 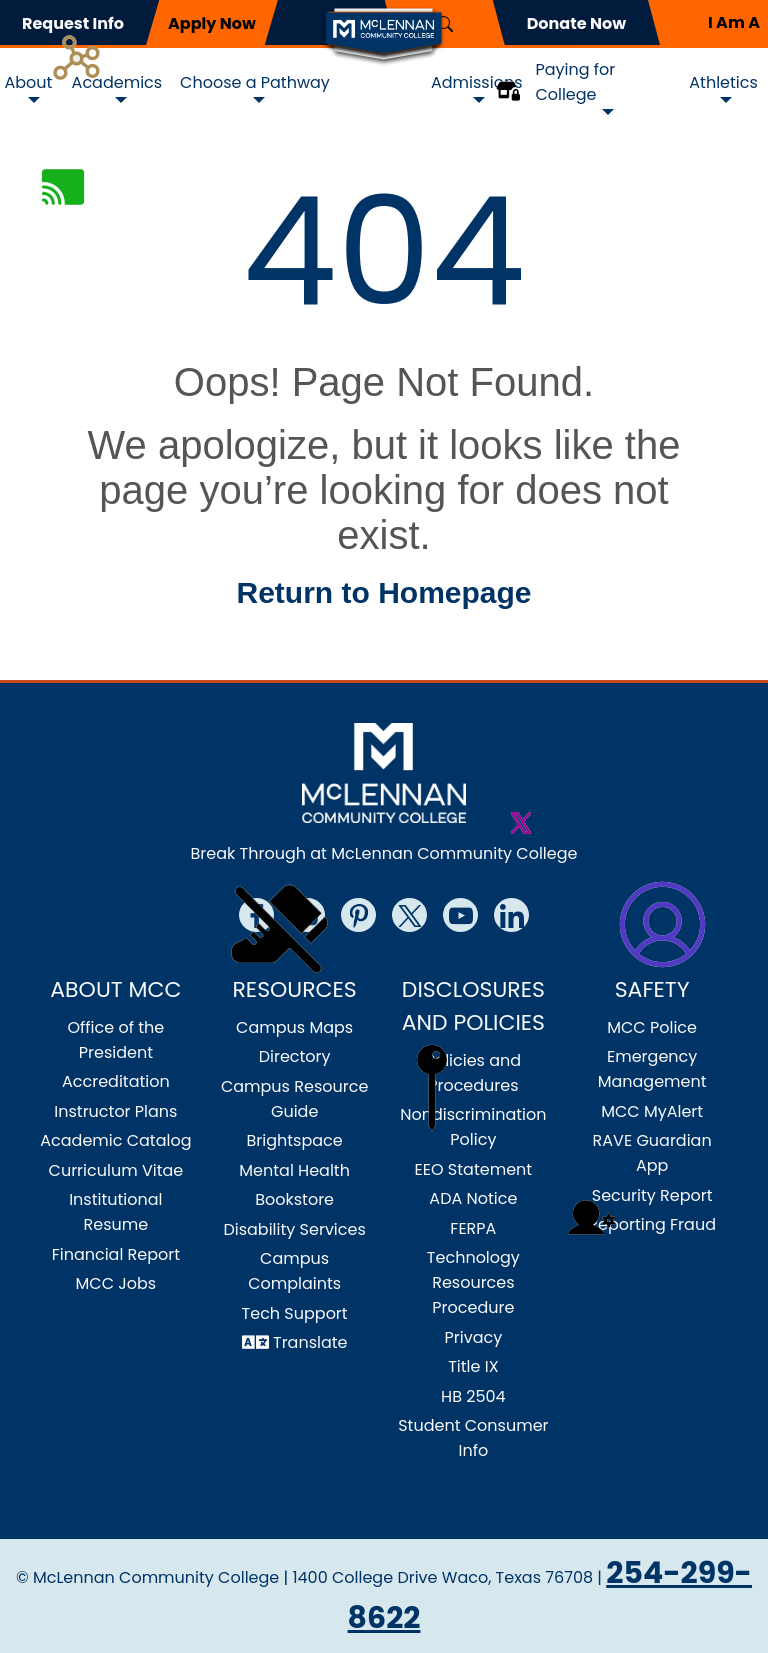 What do you see at coordinates (508, 90) in the screenshot?
I see `indicates a locked or secured store` at bounding box center [508, 90].